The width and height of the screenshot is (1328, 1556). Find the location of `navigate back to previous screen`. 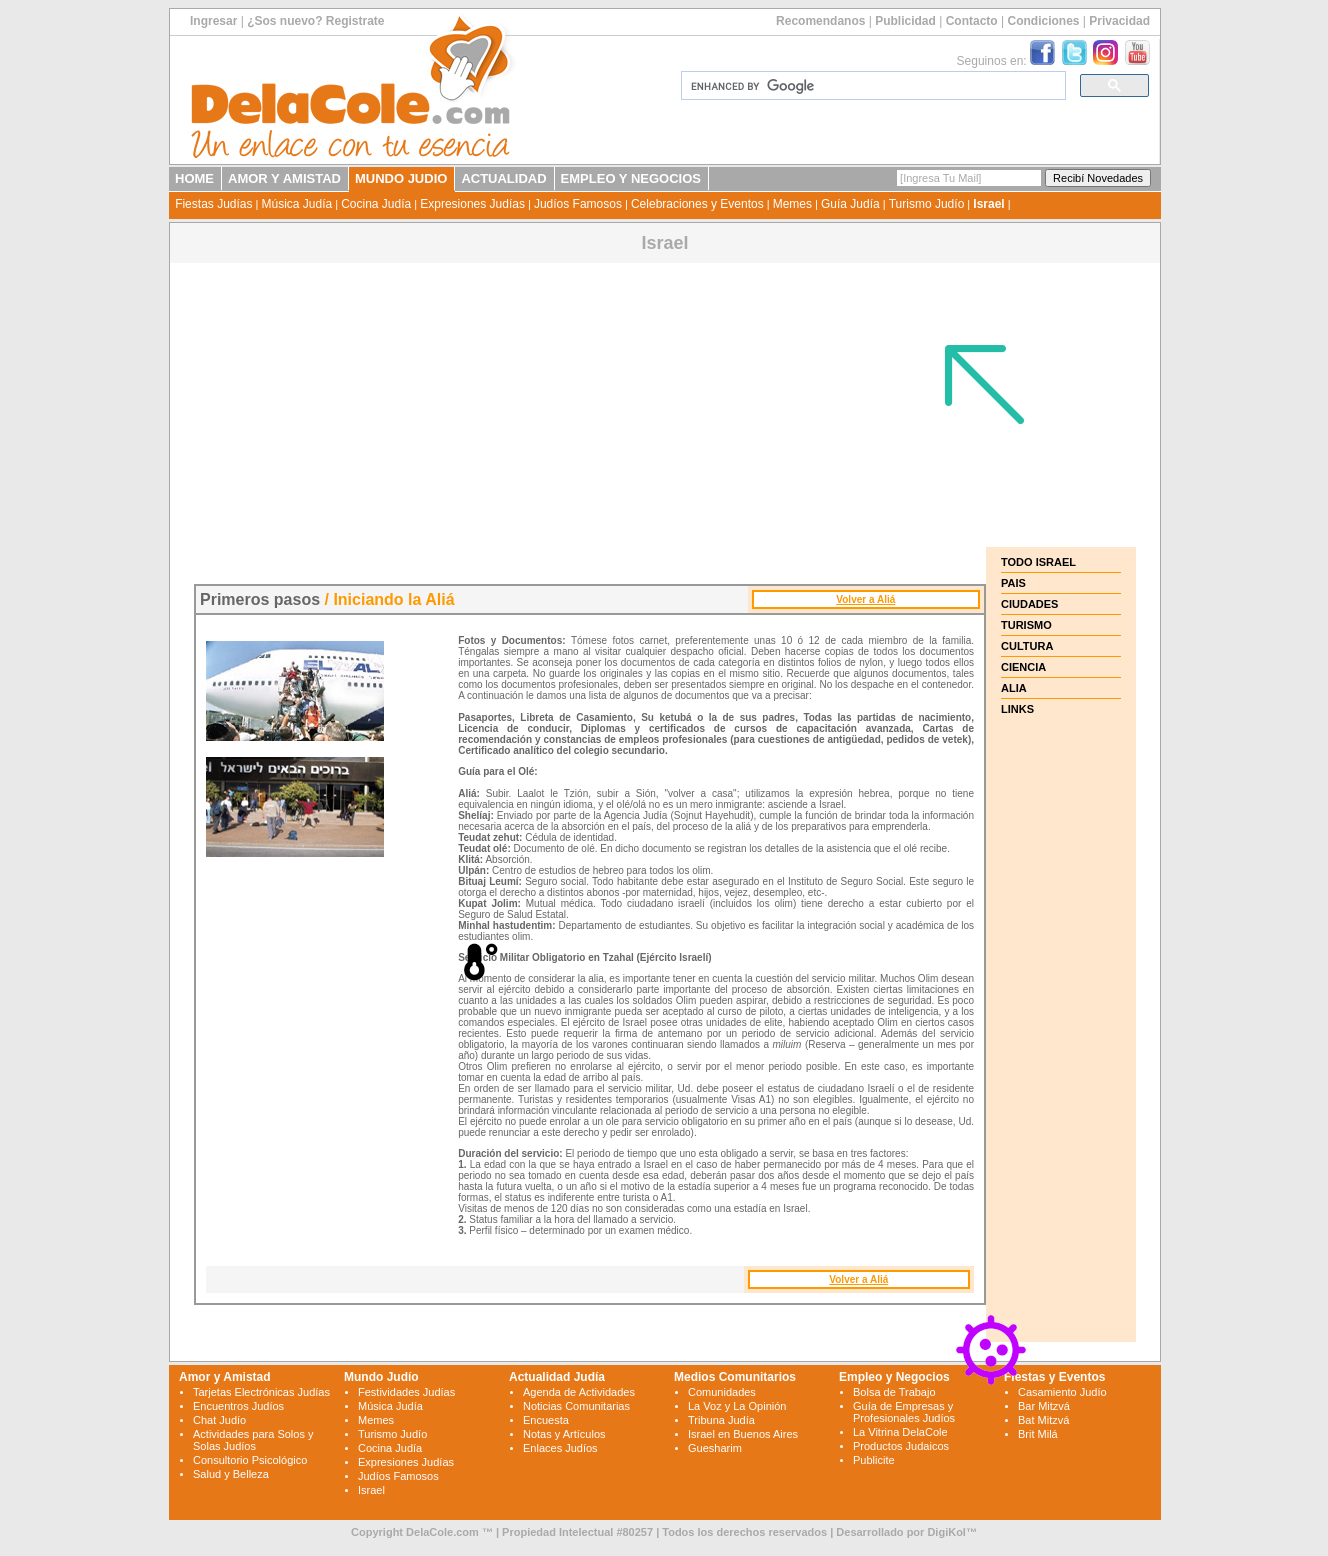

navigate back to previous screen is located at coordinates (984, 384).